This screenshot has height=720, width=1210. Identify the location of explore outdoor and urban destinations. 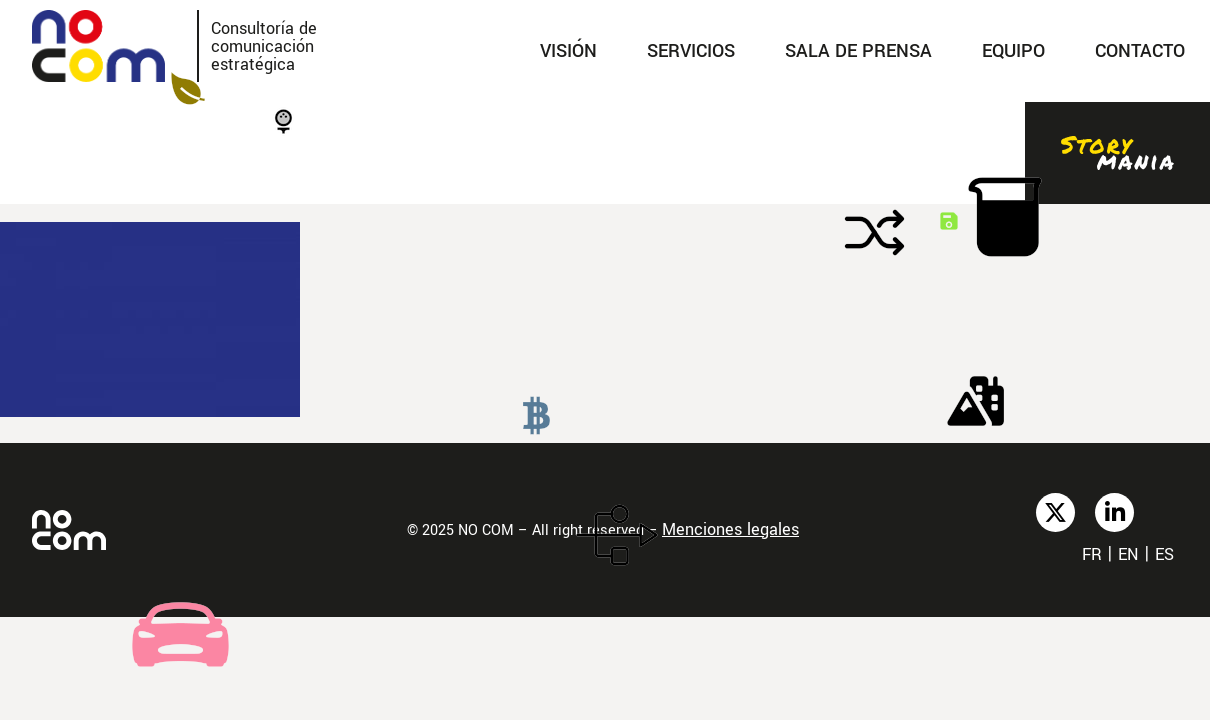
(976, 401).